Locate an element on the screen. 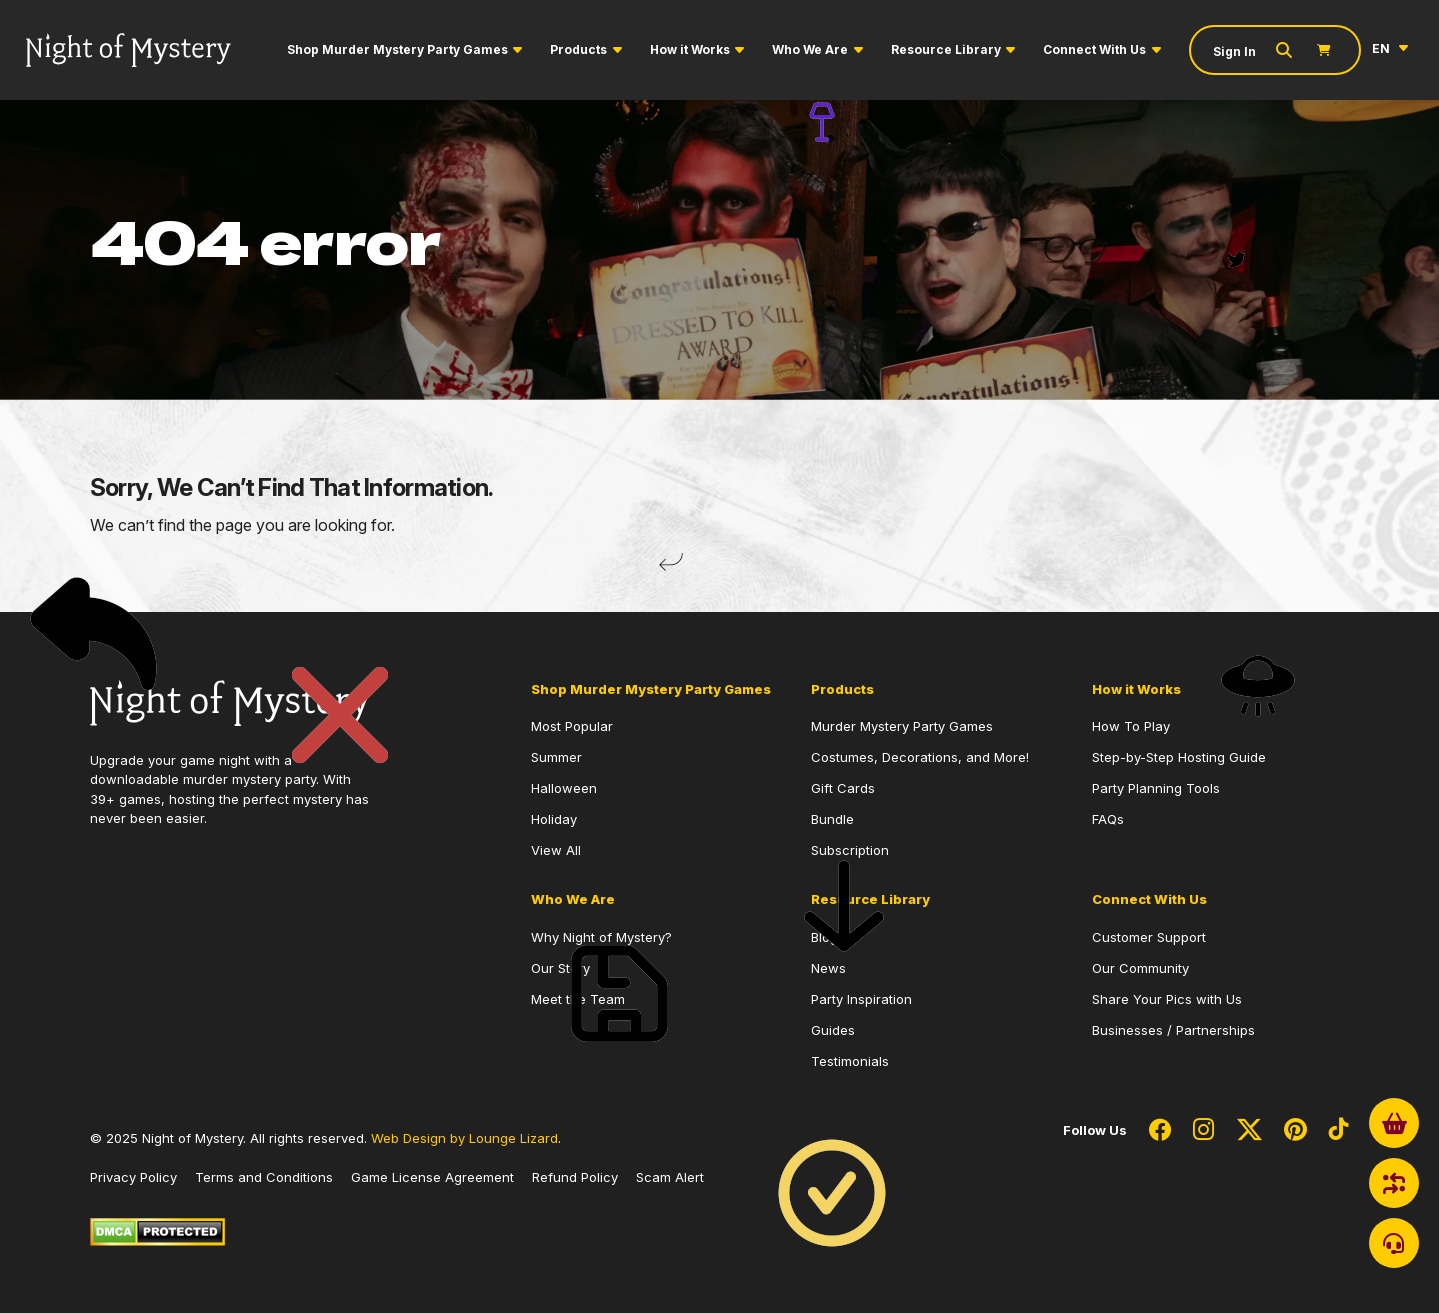 This screenshot has width=1439, height=1313. reply to a message is located at coordinates (671, 562).